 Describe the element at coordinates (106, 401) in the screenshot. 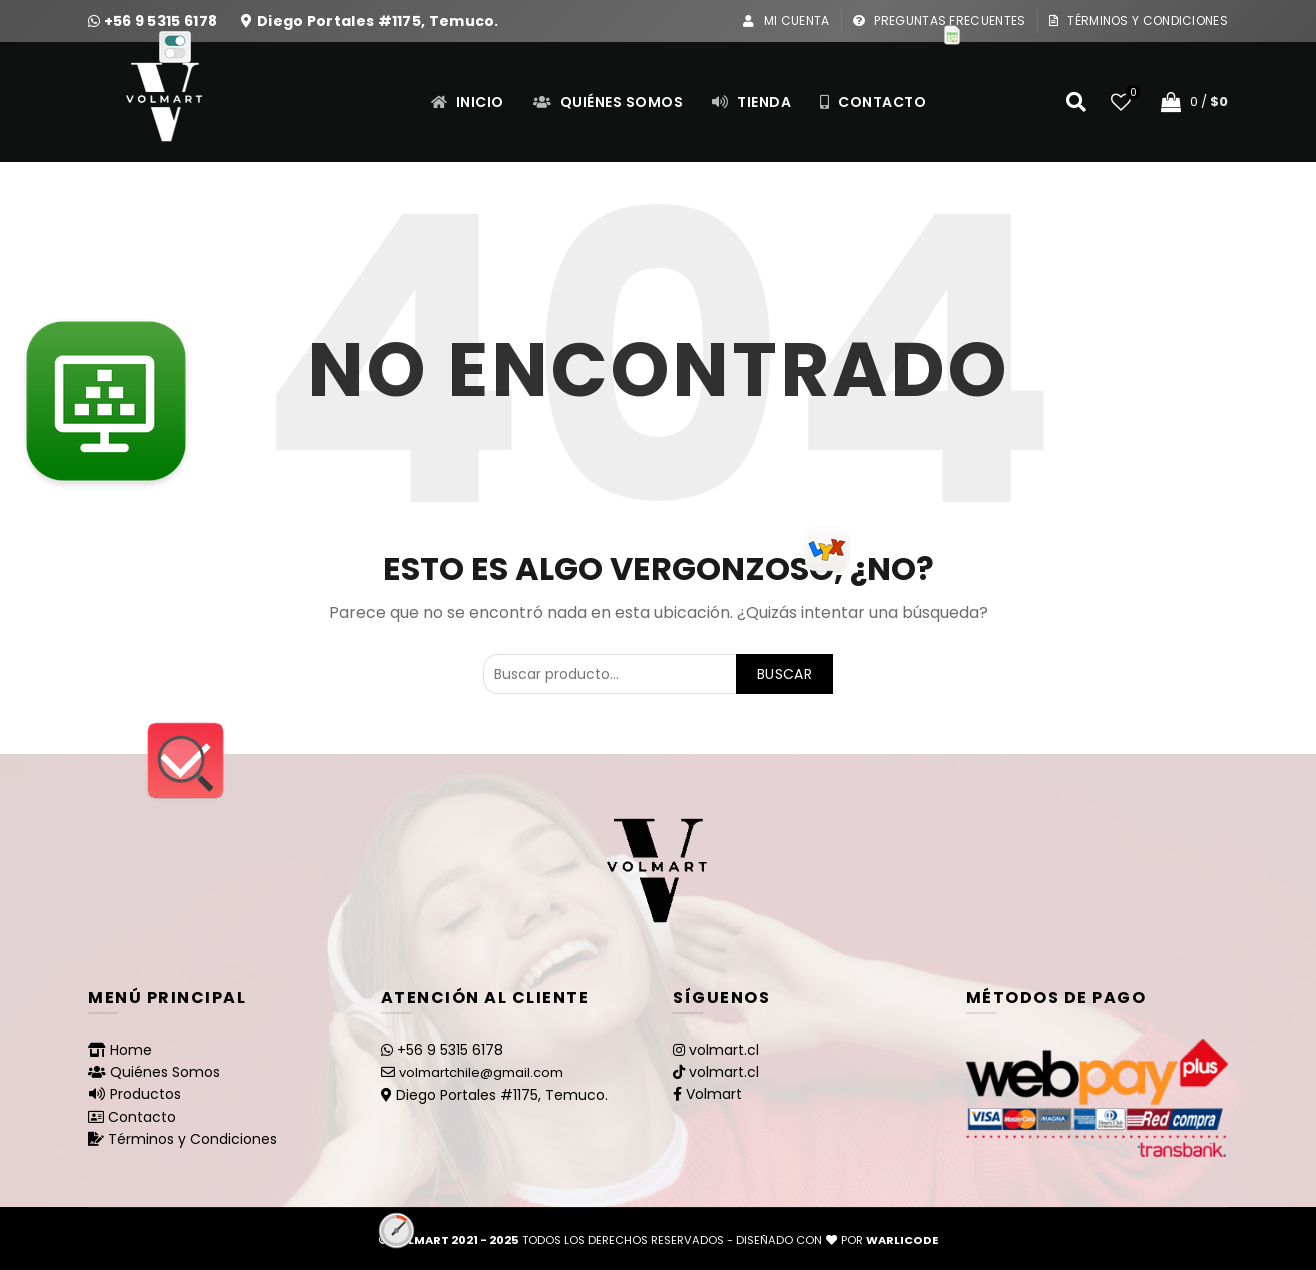

I see `launch VMware Horizon client for virtual desktop access` at that location.